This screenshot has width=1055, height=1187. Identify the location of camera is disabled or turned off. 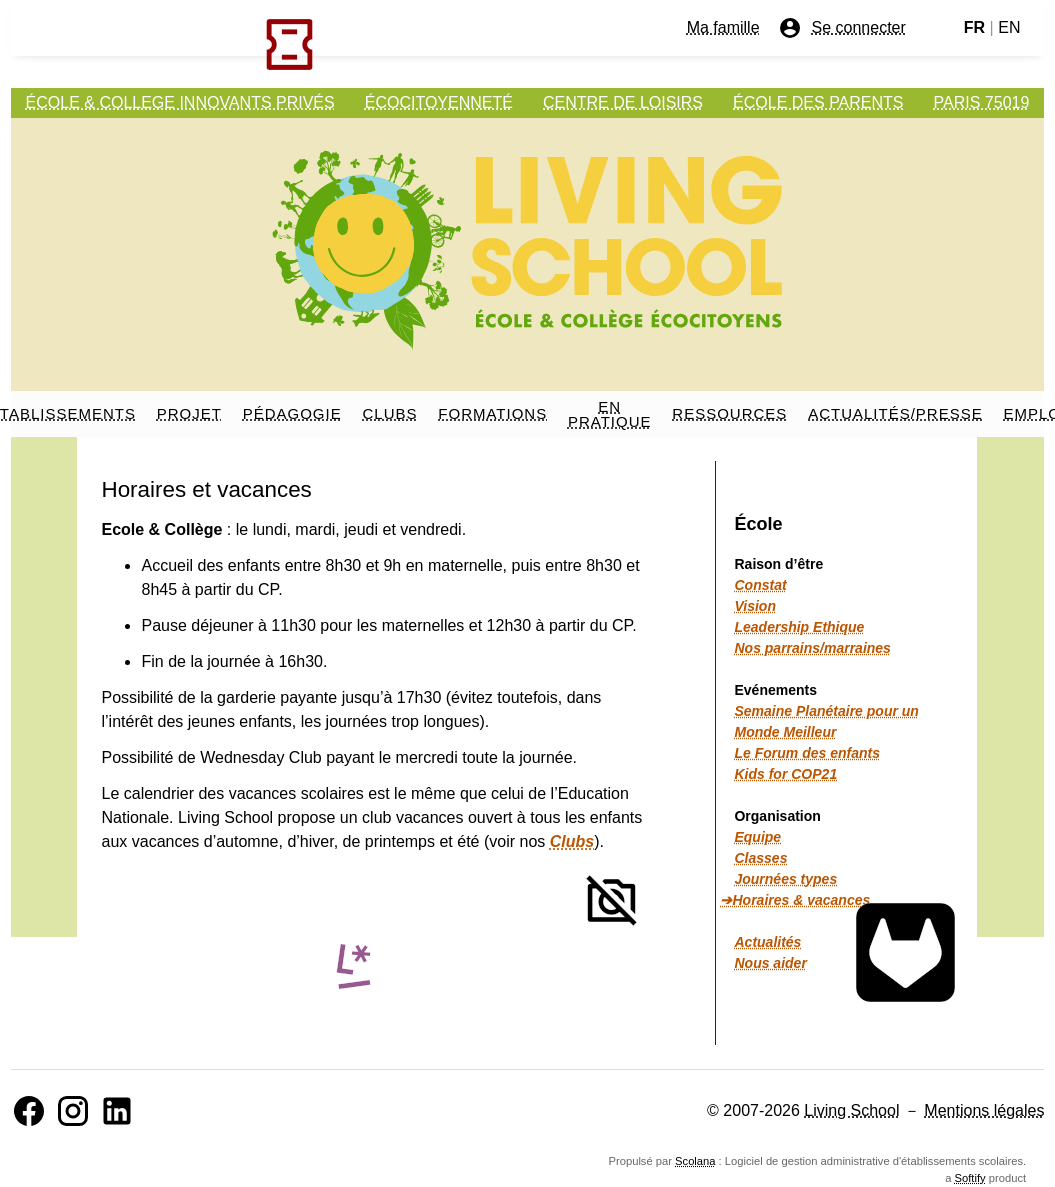
(611, 900).